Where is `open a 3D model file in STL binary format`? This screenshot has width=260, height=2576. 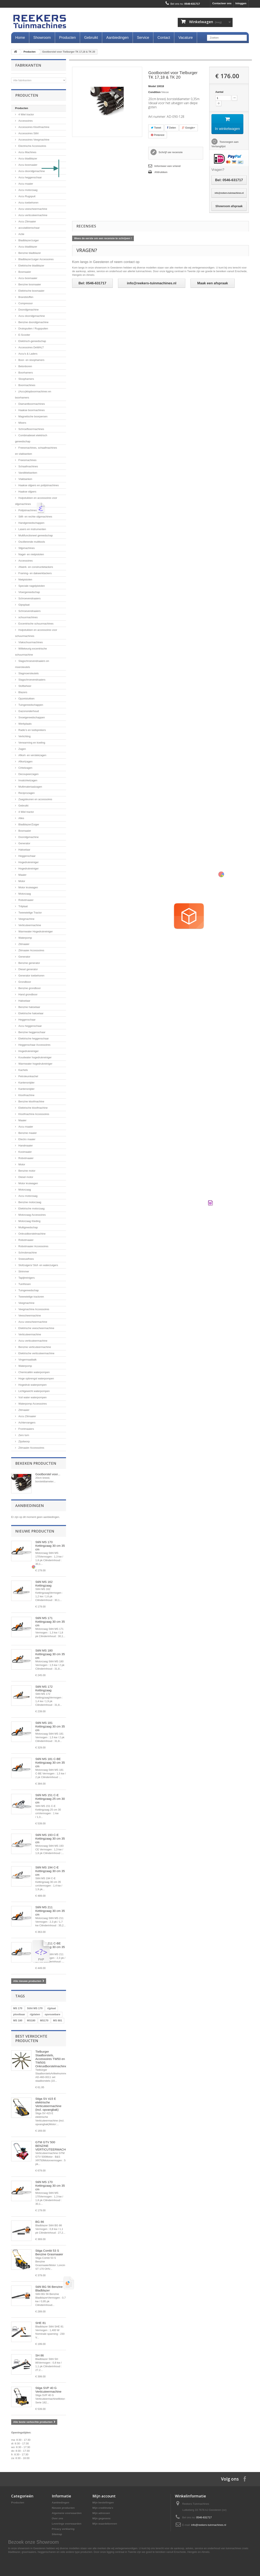 open a 3D model file in STL binary format is located at coordinates (189, 915).